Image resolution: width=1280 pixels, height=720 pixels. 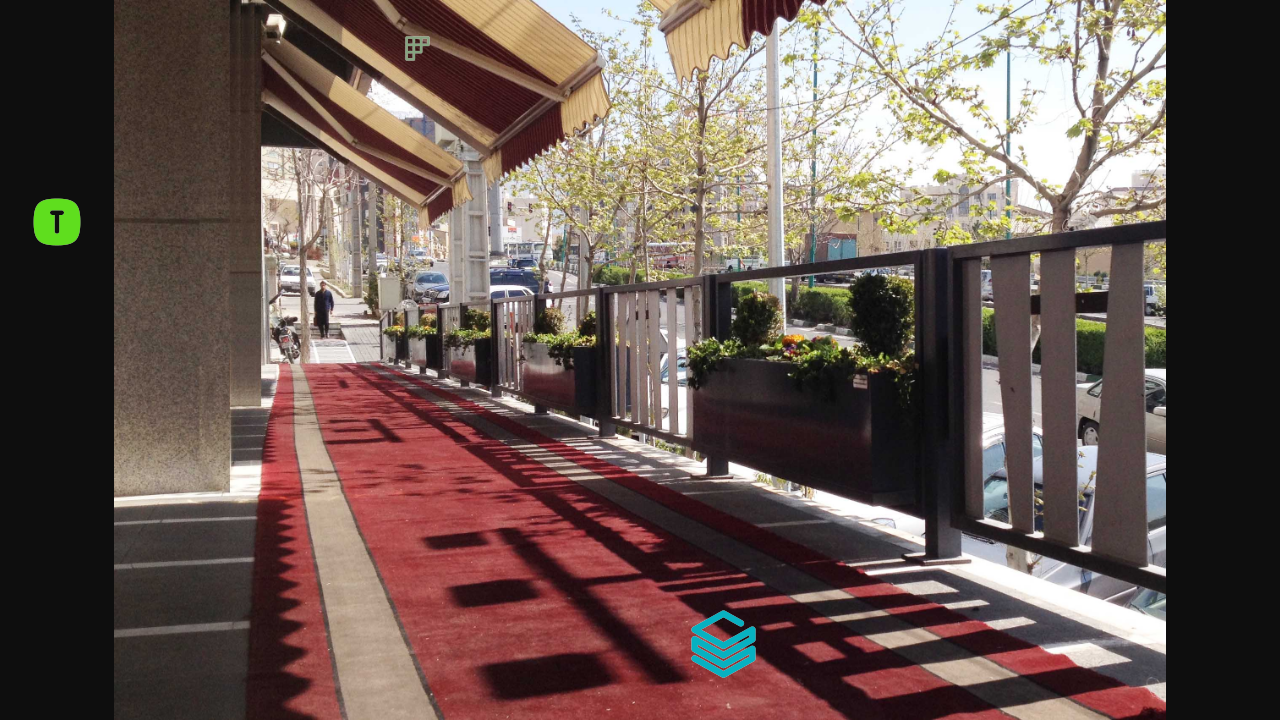 I want to click on access Databricks platform, so click(x=723, y=642).